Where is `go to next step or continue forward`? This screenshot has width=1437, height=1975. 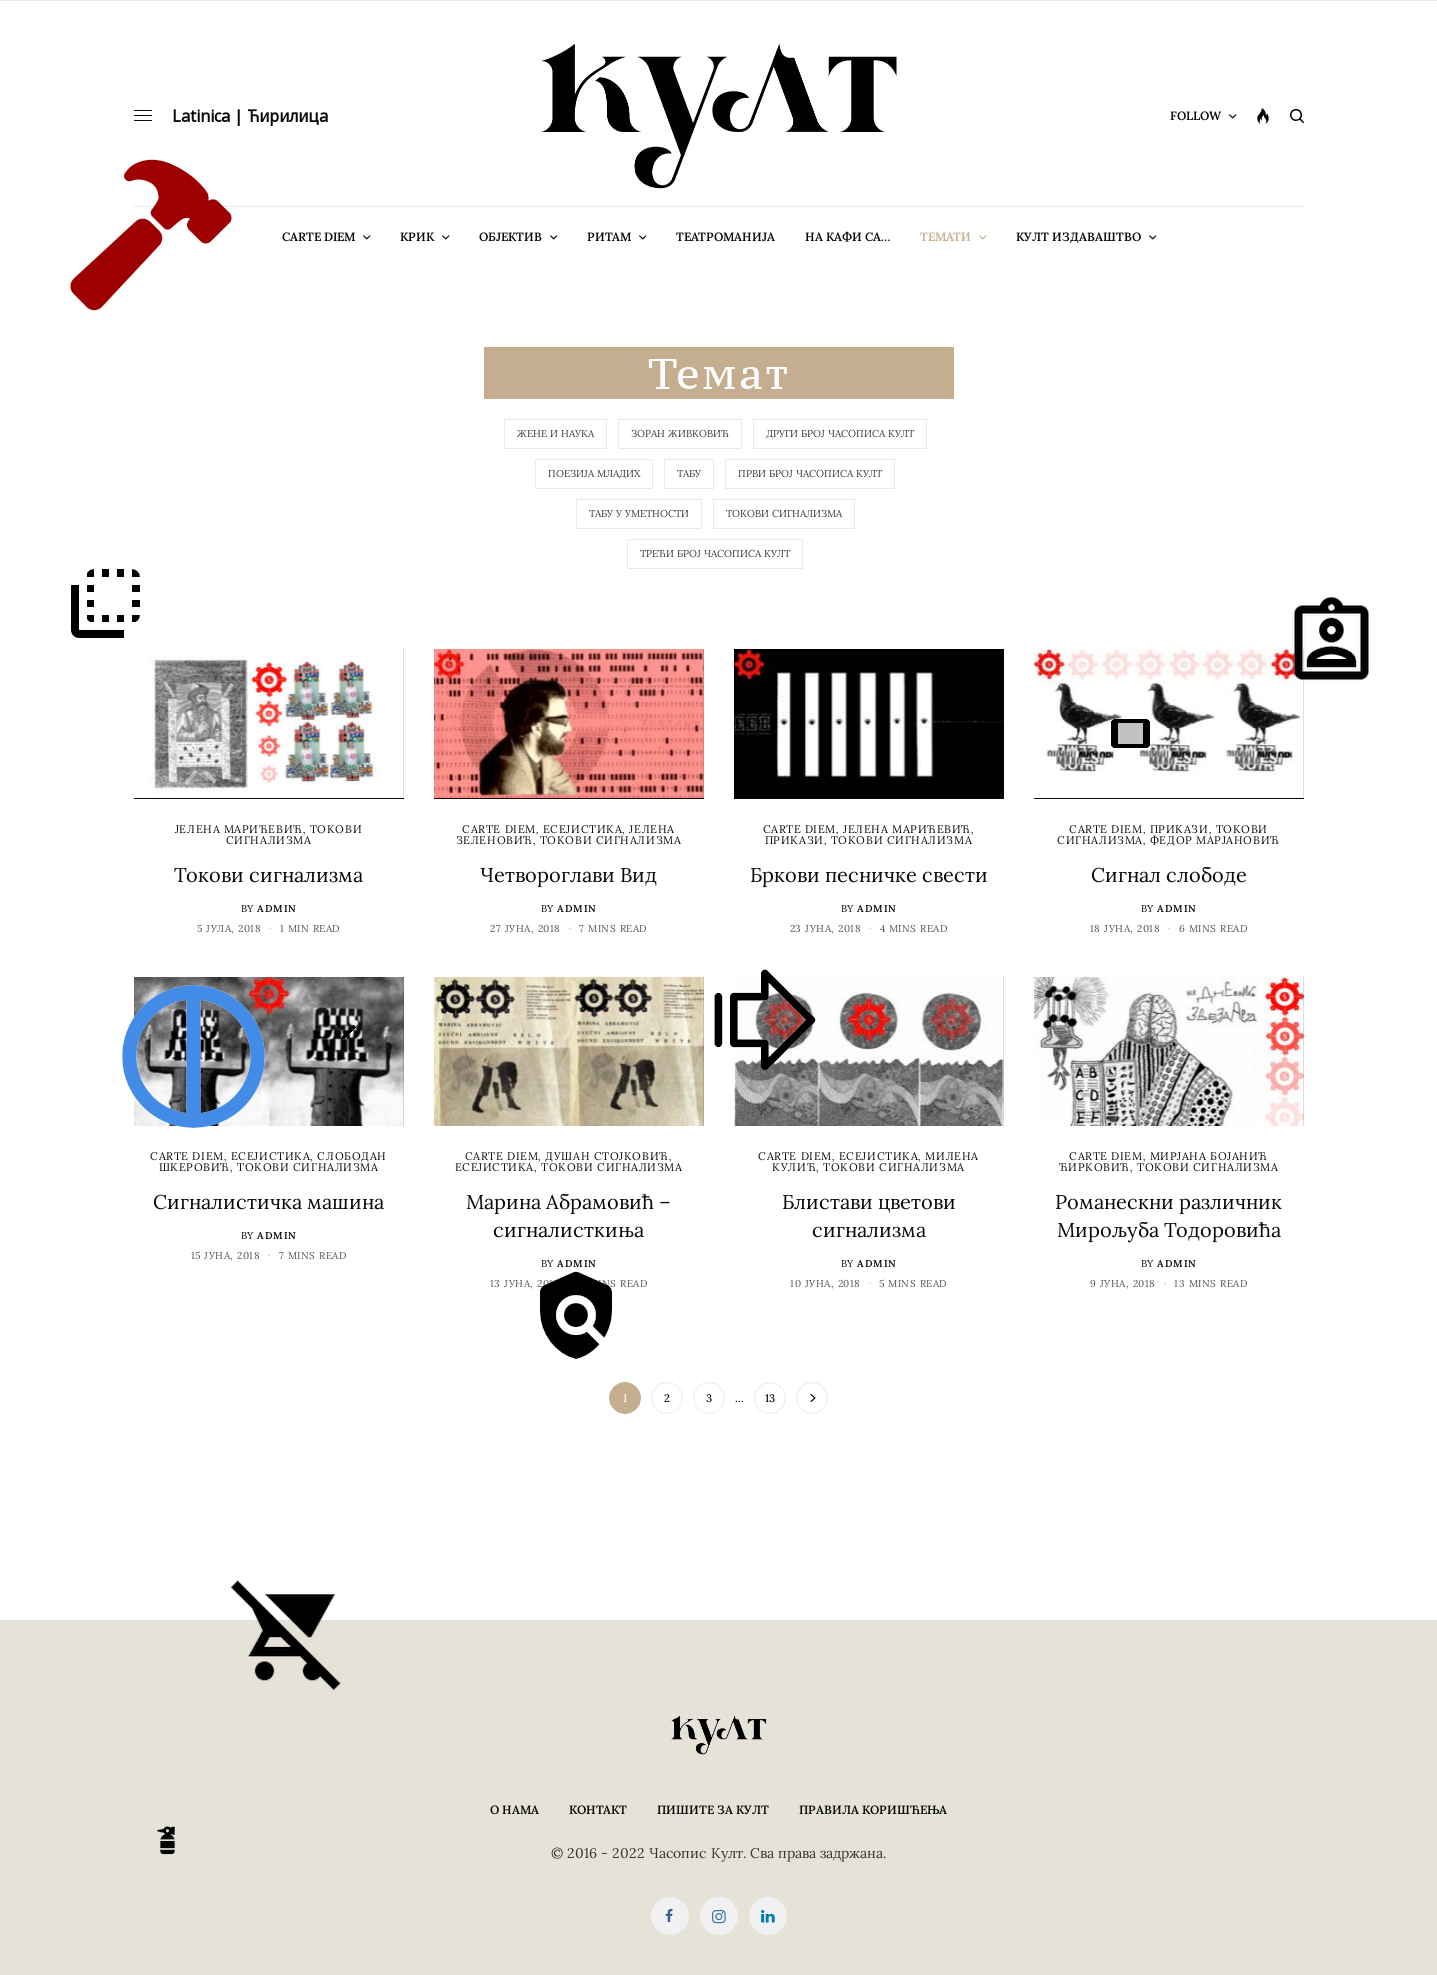 go to next step or continue forward is located at coordinates (761, 1020).